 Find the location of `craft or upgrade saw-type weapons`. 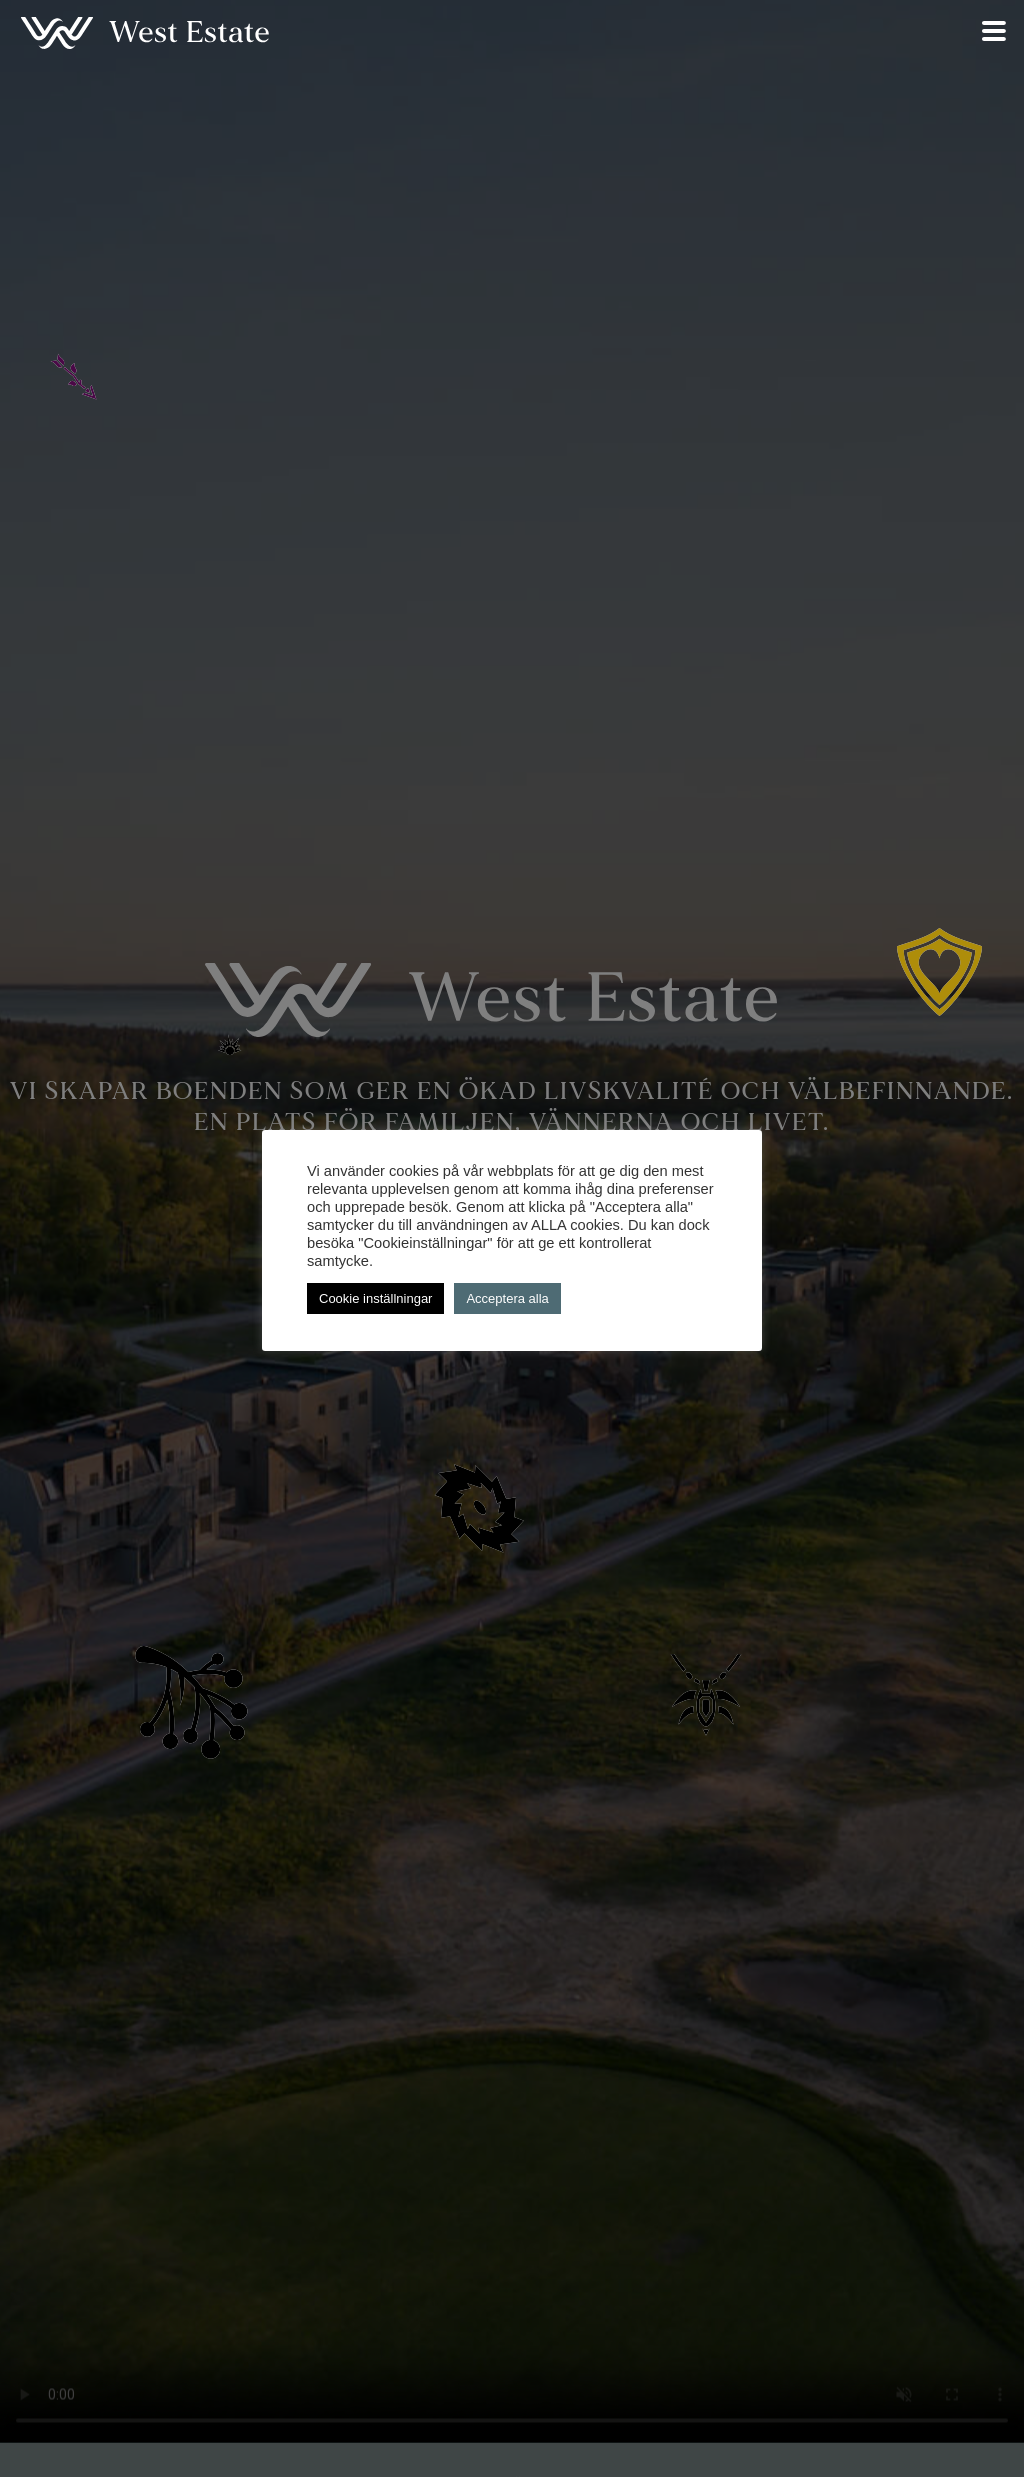

craft or upgrade saw-type weapons is located at coordinates (479, 1508).